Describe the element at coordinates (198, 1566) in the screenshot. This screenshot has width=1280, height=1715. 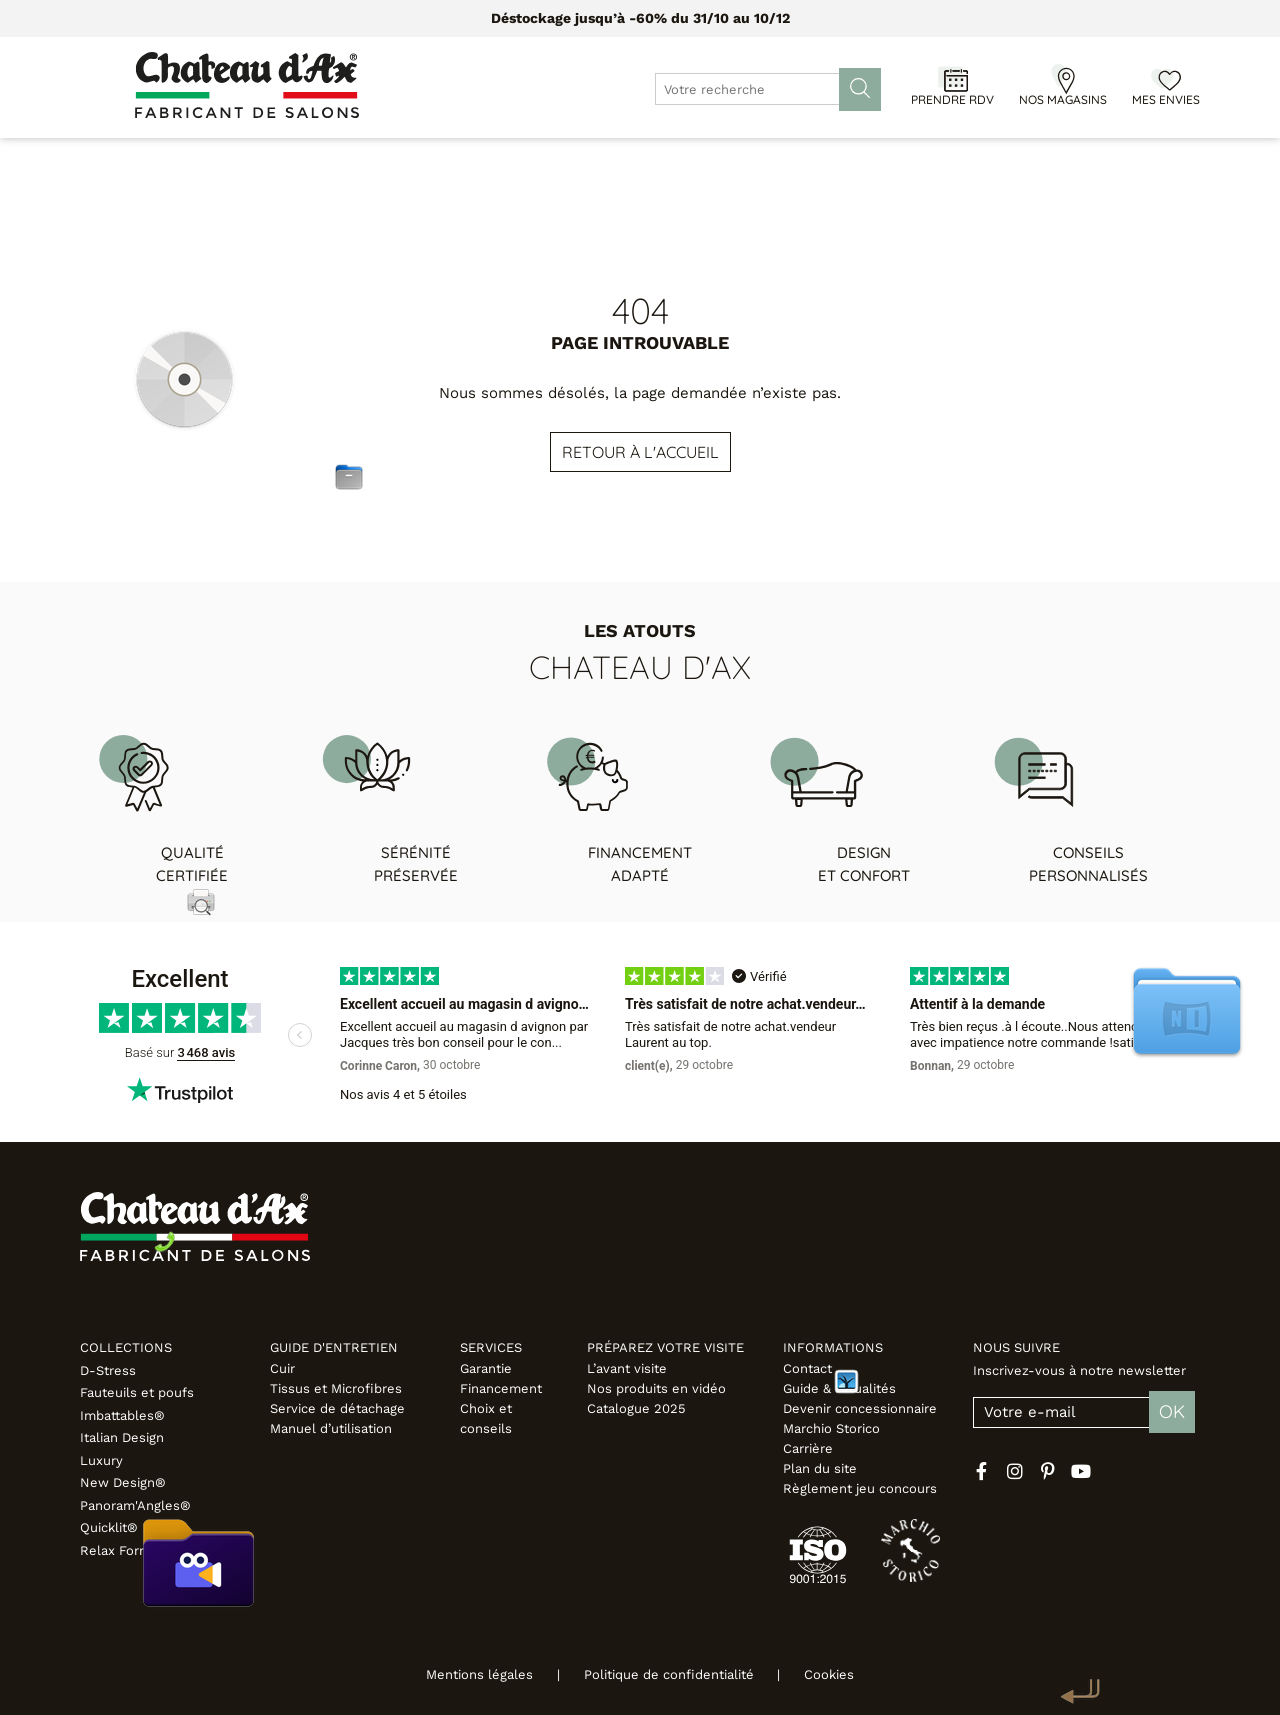
I see `open wondershare anireel project folder` at that location.